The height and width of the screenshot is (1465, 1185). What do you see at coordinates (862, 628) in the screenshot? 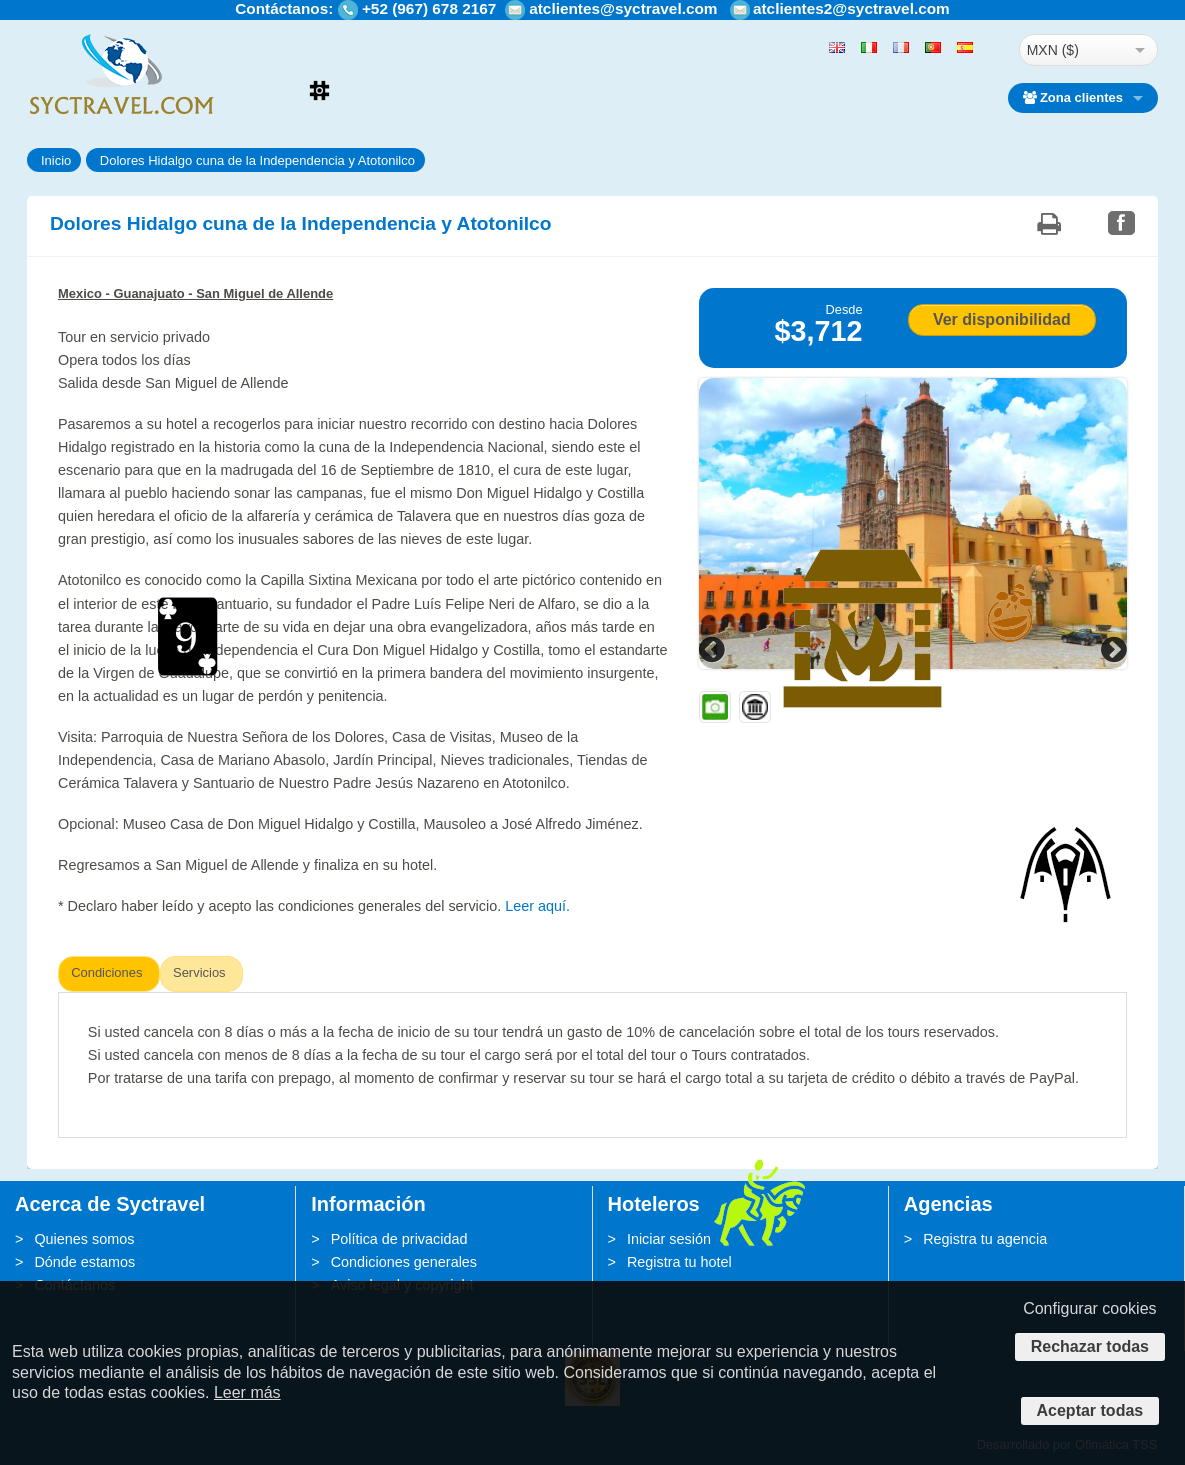
I see `access fireplace or heating controls` at bounding box center [862, 628].